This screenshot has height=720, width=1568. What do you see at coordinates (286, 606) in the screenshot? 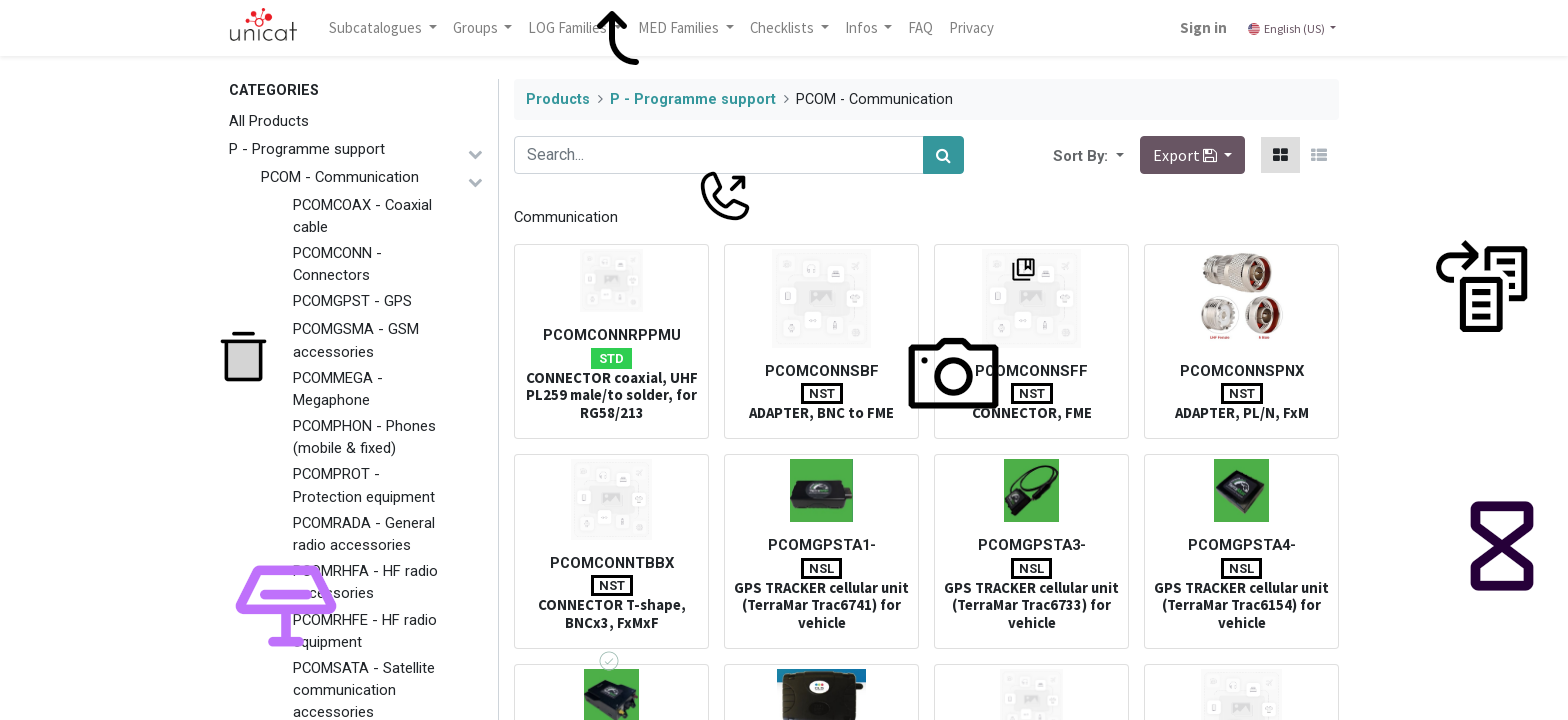
I see `access presentation mode` at bounding box center [286, 606].